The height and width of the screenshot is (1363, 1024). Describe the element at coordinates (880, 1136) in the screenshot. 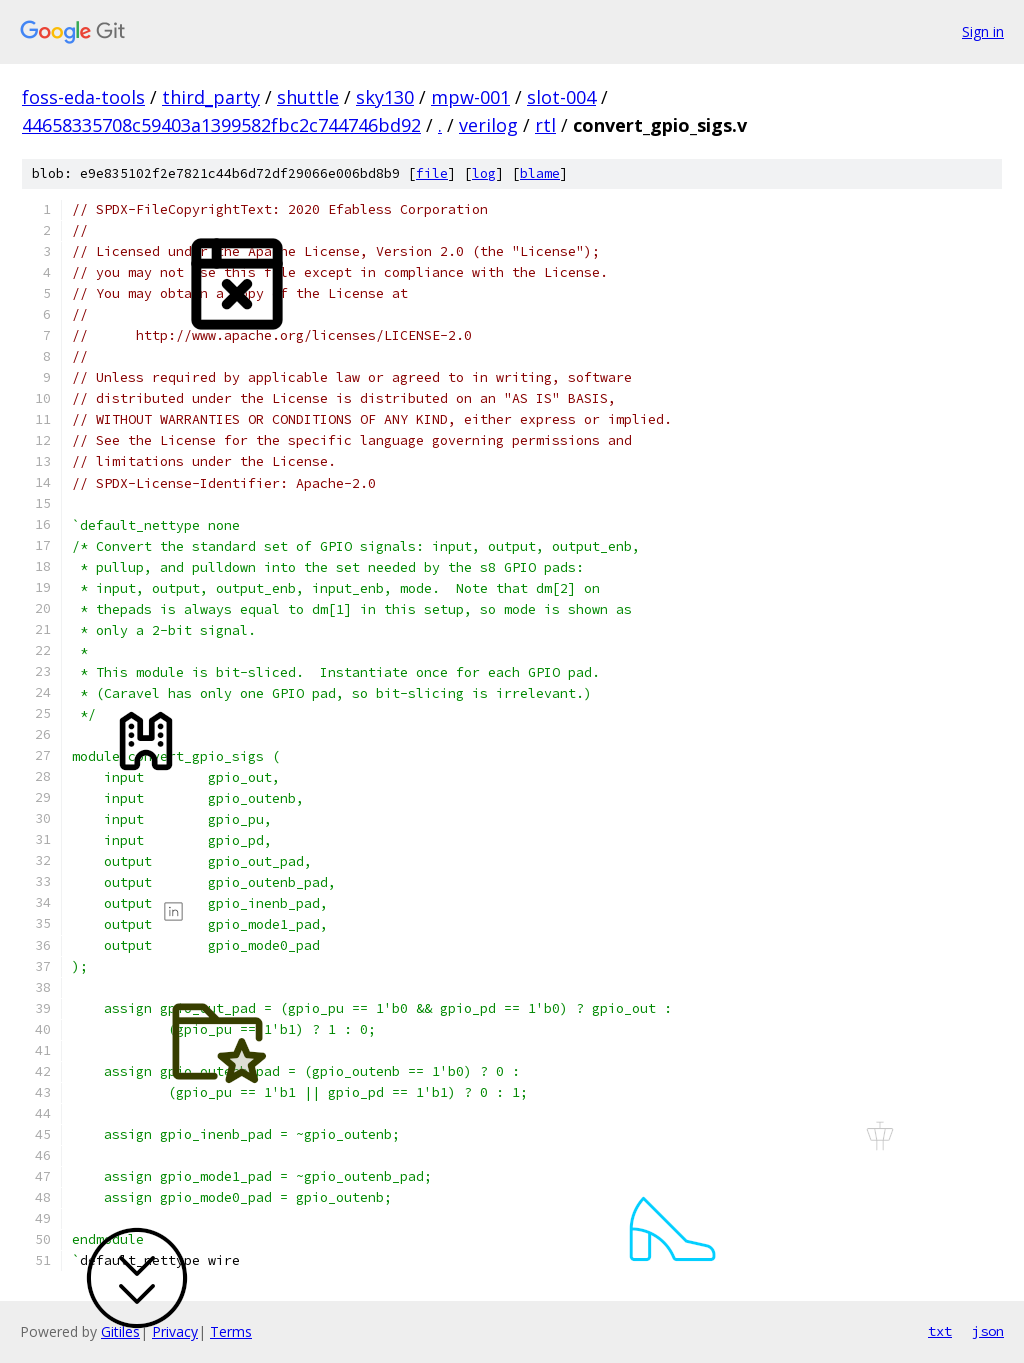

I see `access air traffic control features` at that location.